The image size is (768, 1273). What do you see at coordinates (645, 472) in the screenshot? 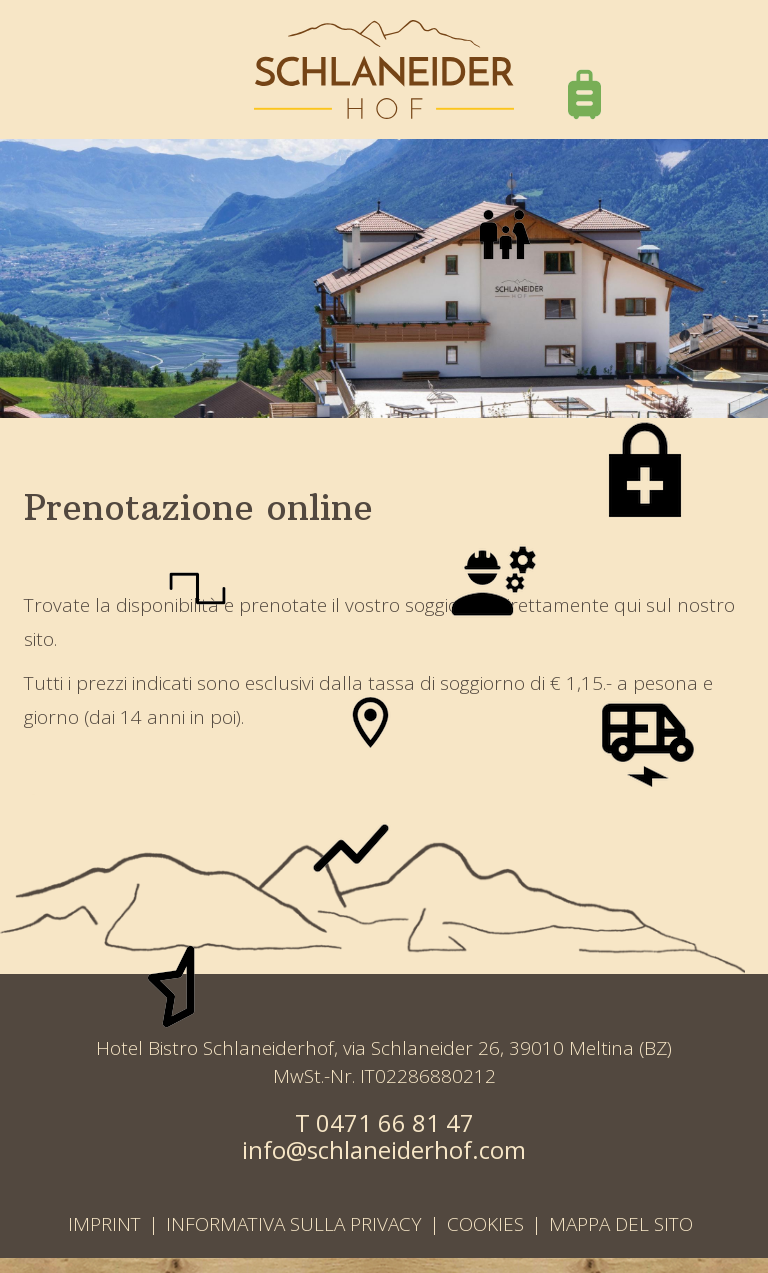
I see `indicates enhanced or additional security protection` at bounding box center [645, 472].